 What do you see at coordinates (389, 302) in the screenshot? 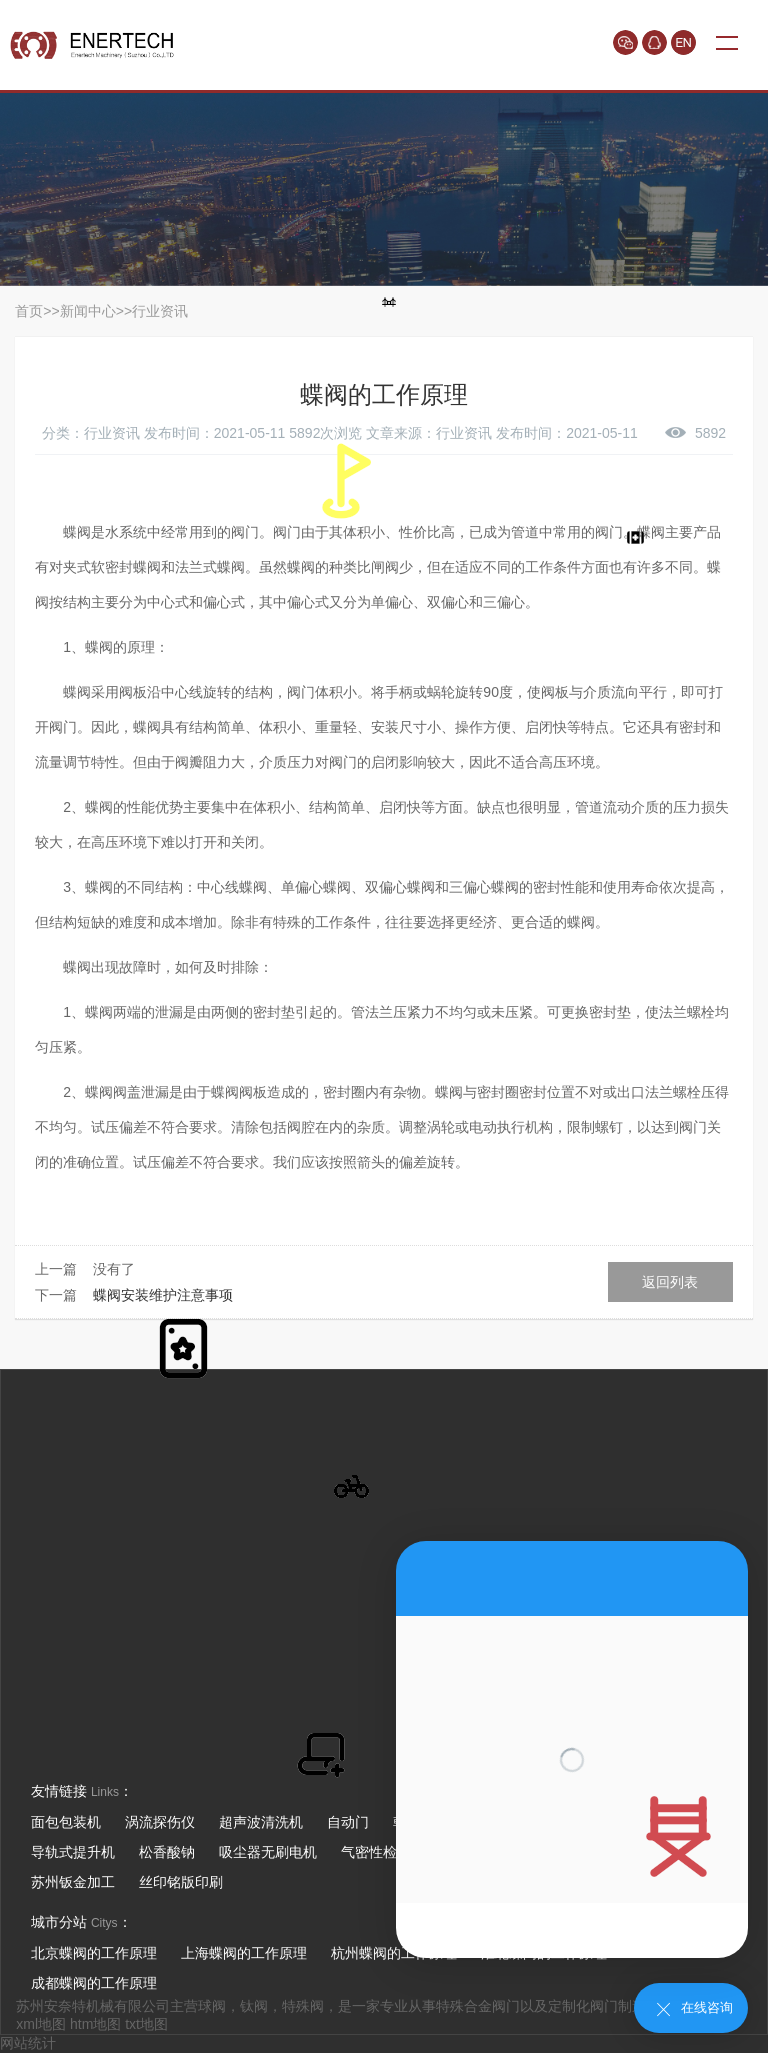
I see `navigate to bridges or overpasses on a map` at bounding box center [389, 302].